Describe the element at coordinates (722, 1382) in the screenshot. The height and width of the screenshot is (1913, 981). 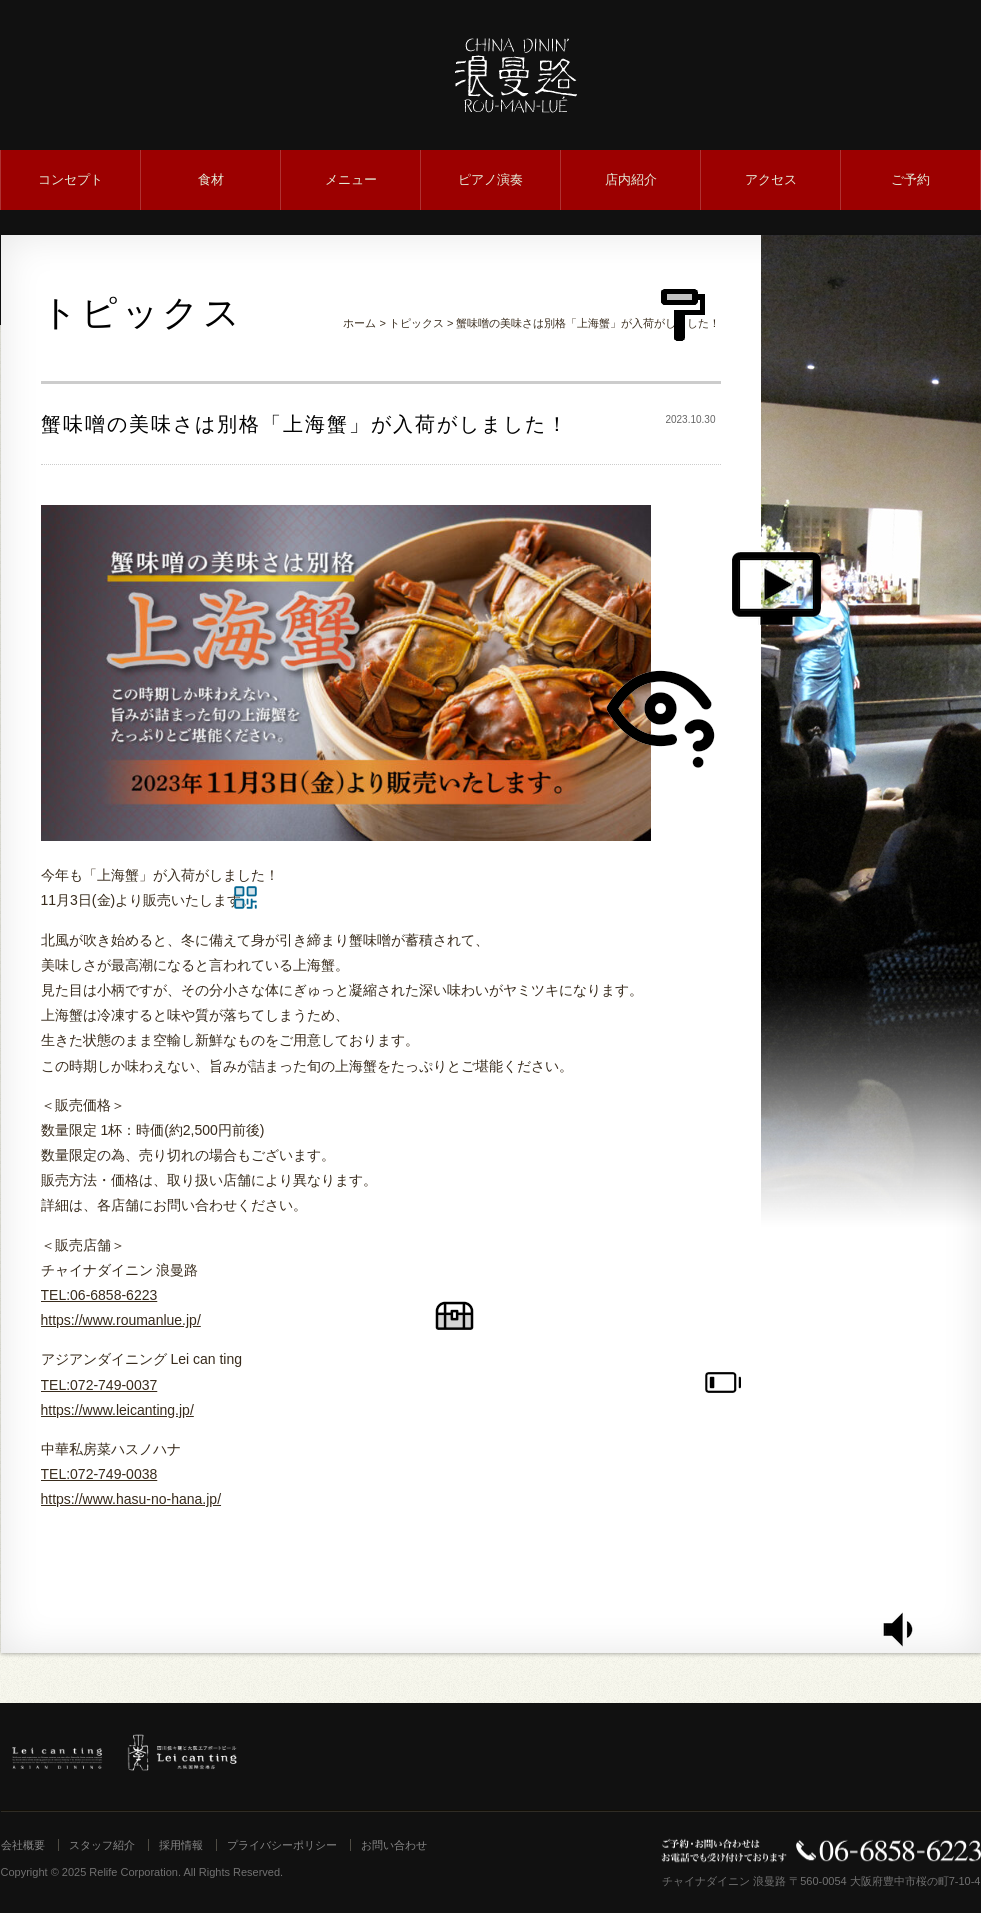
I see `indicates low battery status` at that location.